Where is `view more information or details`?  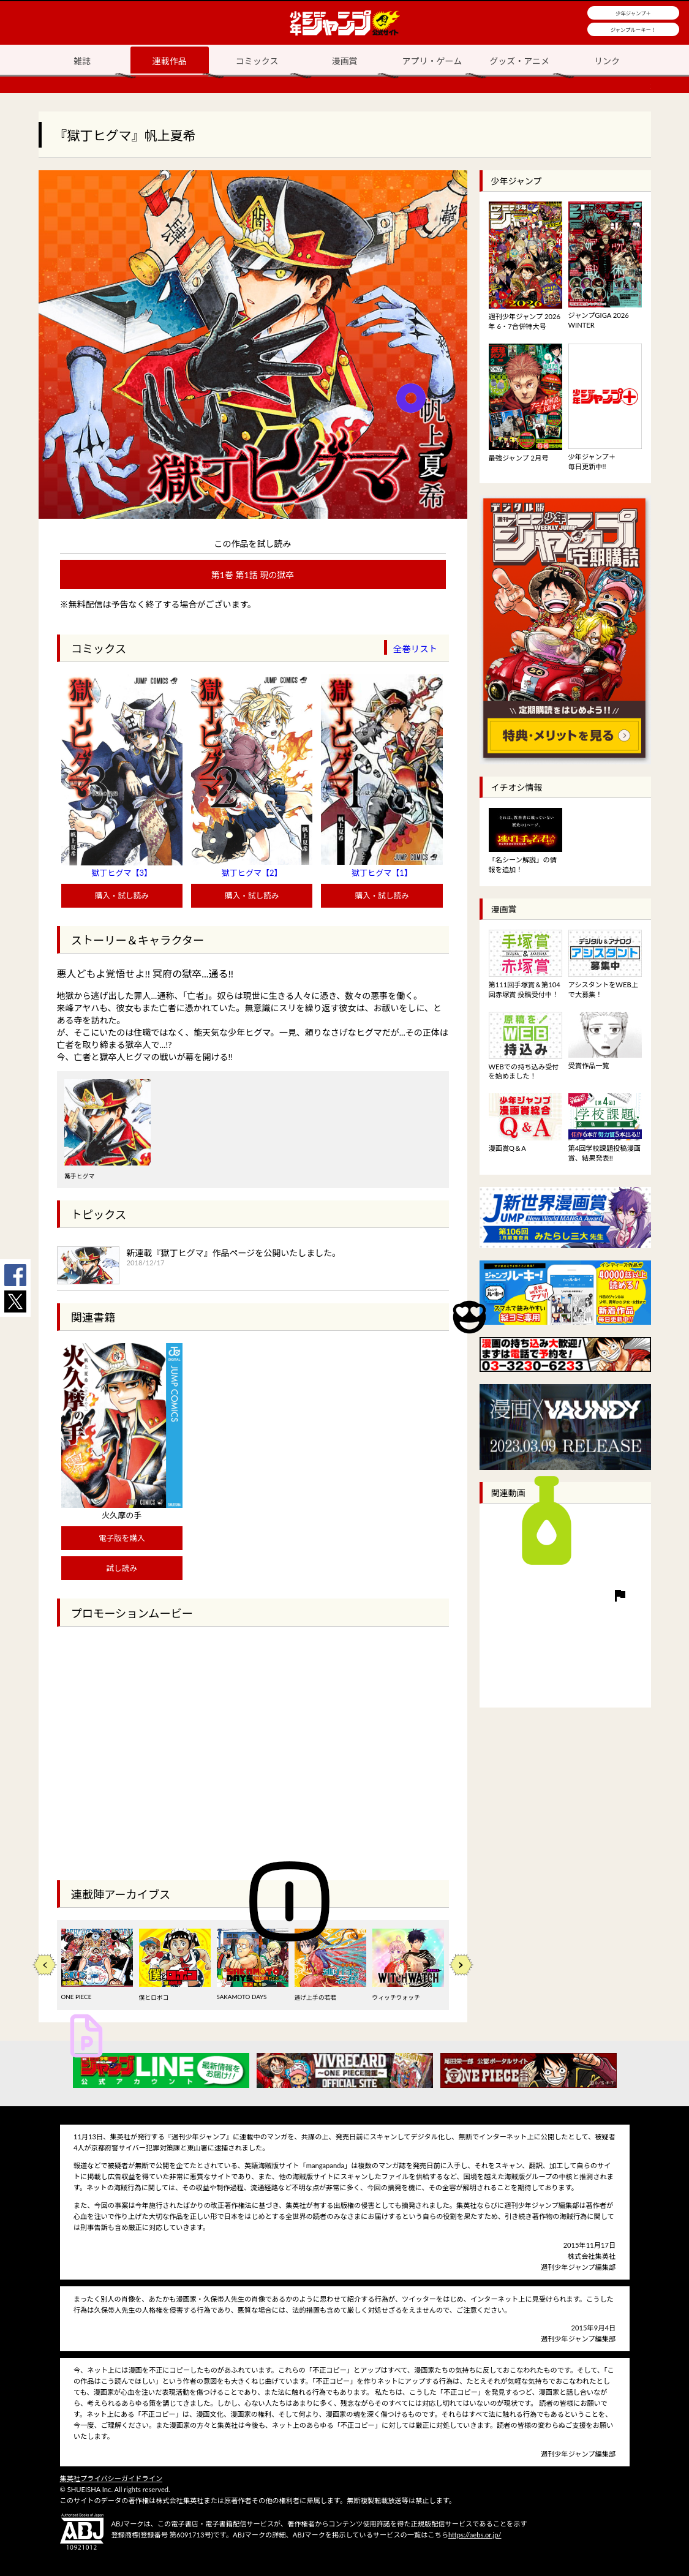
view more information or details is located at coordinates (289, 1901).